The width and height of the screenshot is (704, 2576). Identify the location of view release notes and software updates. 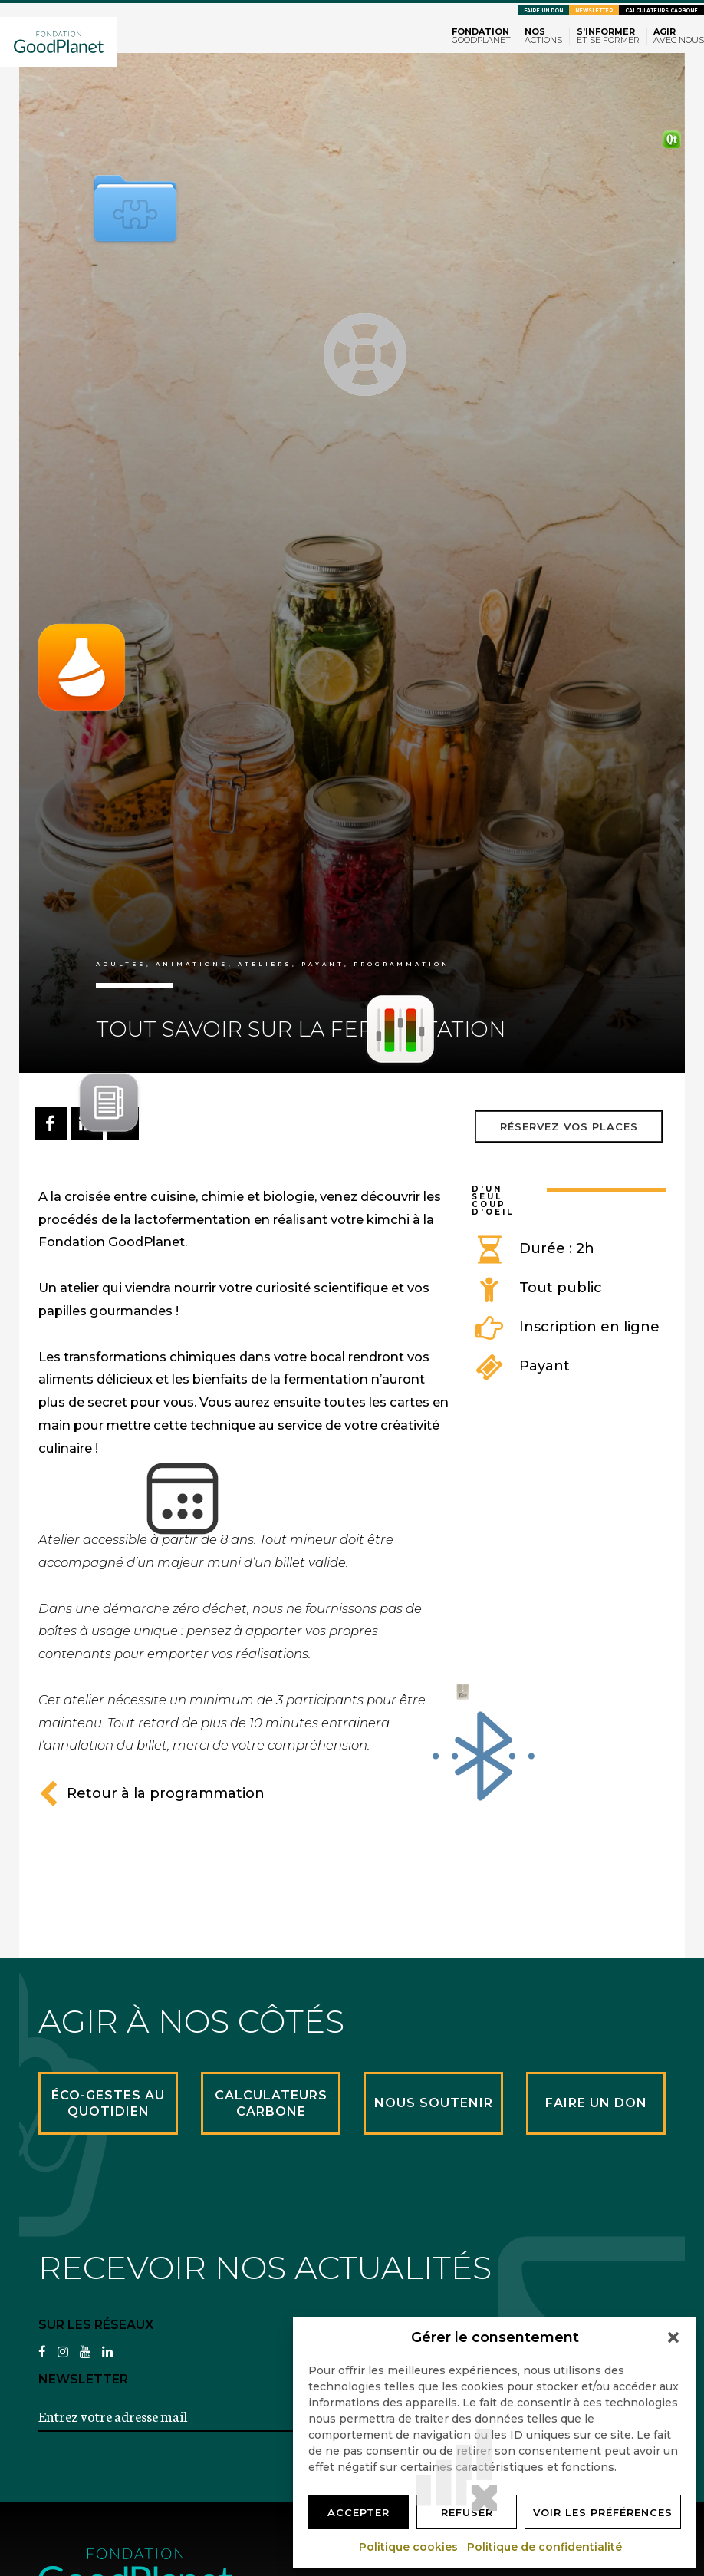
(109, 1103).